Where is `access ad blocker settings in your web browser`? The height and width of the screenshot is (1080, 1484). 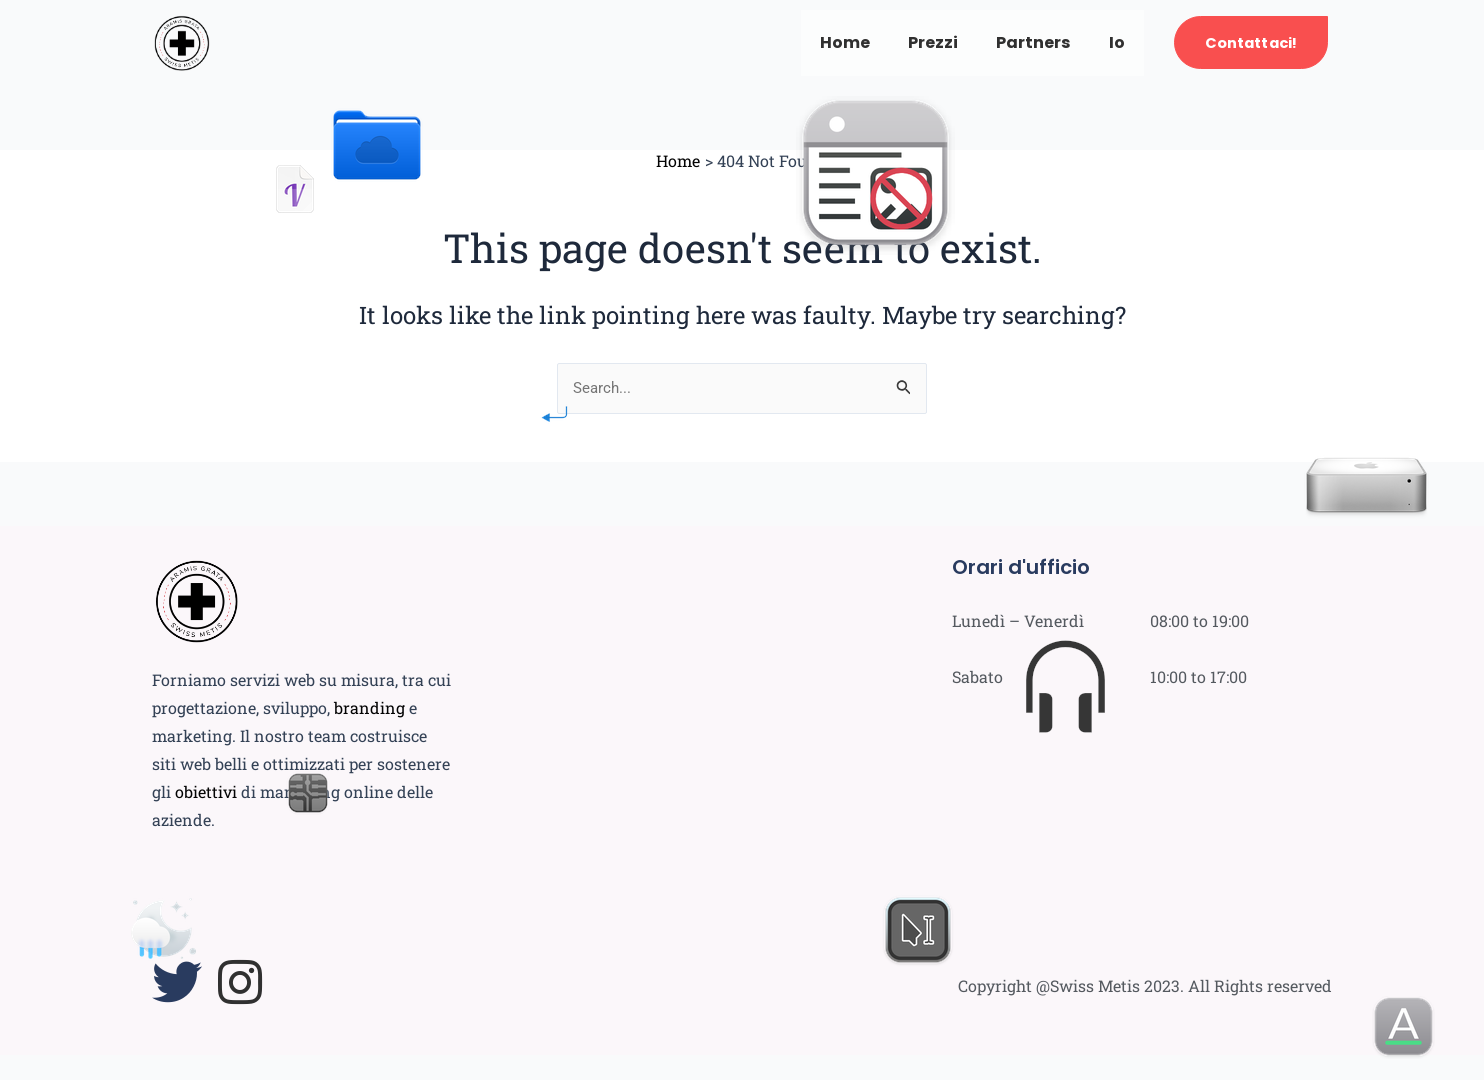
access ad blocker settings in your web browser is located at coordinates (875, 175).